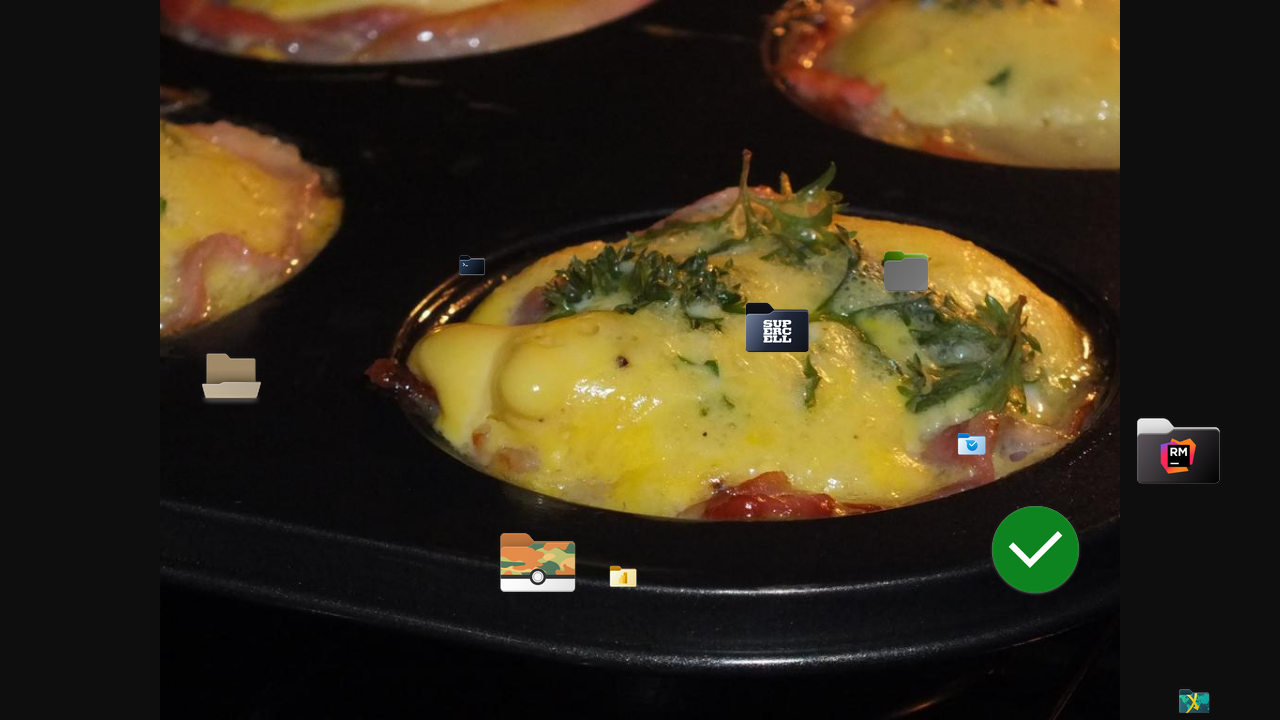 The height and width of the screenshot is (720, 1280). Describe the element at coordinates (906, 271) in the screenshot. I see `open a folder or directory` at that location.